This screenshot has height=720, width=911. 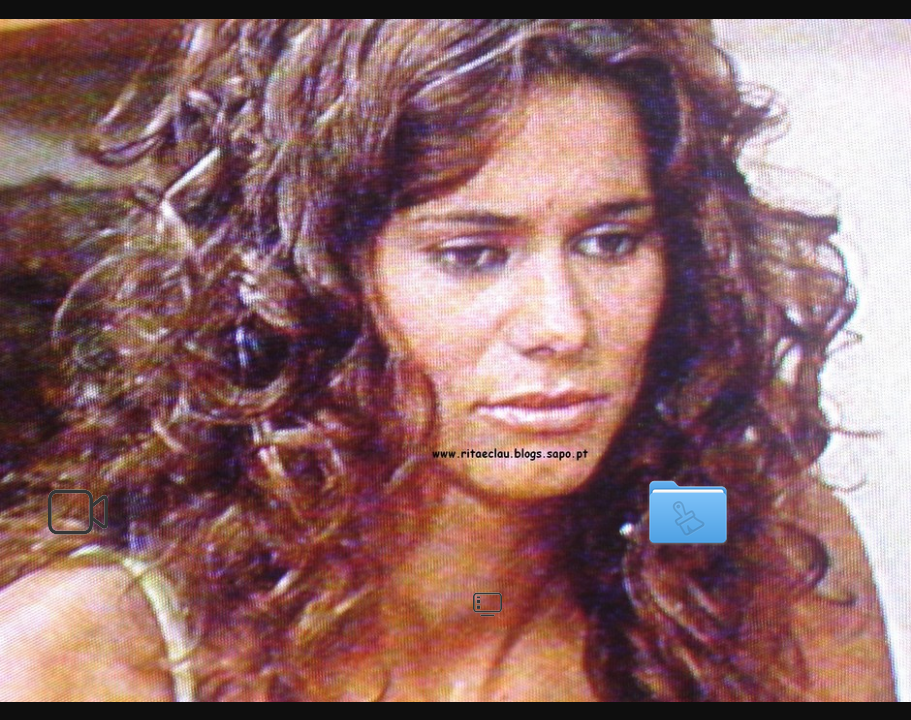 What do you see at coordinates (78, 512) in the screenshot?
I see `start a video call` at bounding box center [78, 512].